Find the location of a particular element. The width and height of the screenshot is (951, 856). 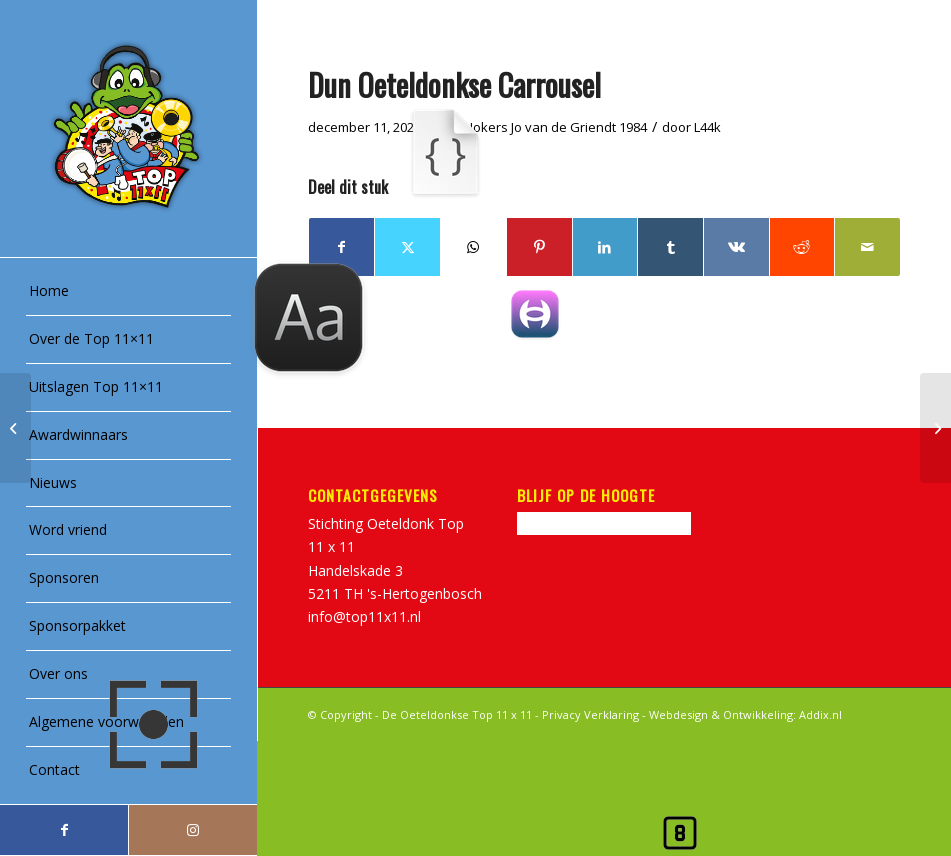

open font management settings is located at coordinates (308, 317).